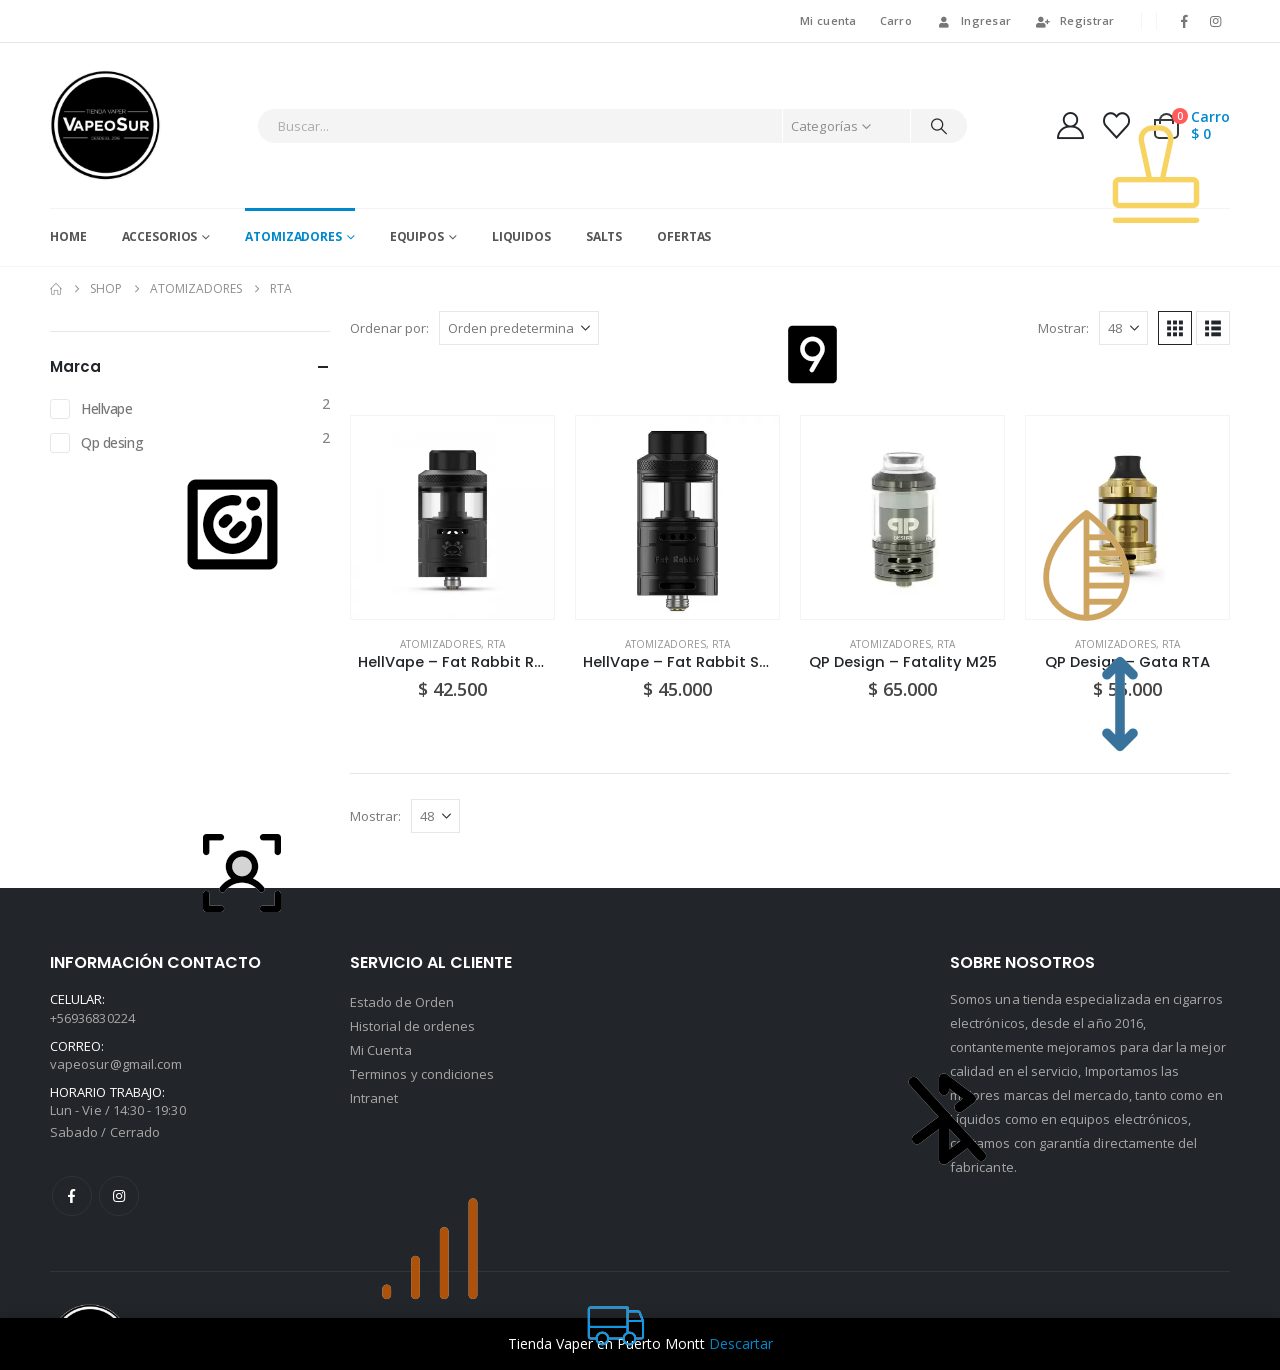 This screenshot has height=1370, width=1280. Describe the element at coordinates (1120, 704) in the screenshot. I see `adjust height or vertical size` at that location.